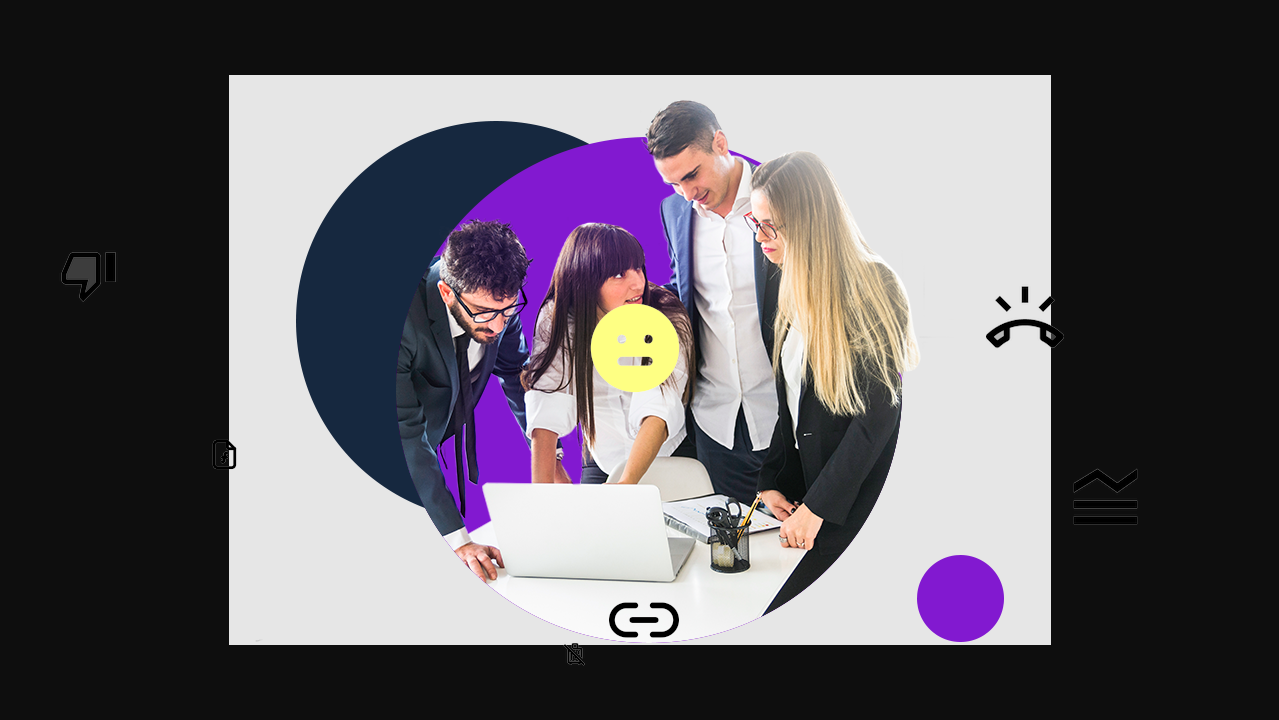 This screenshot has width=1279, height=720. I want to click on copy or share a link, so click(644, 620).